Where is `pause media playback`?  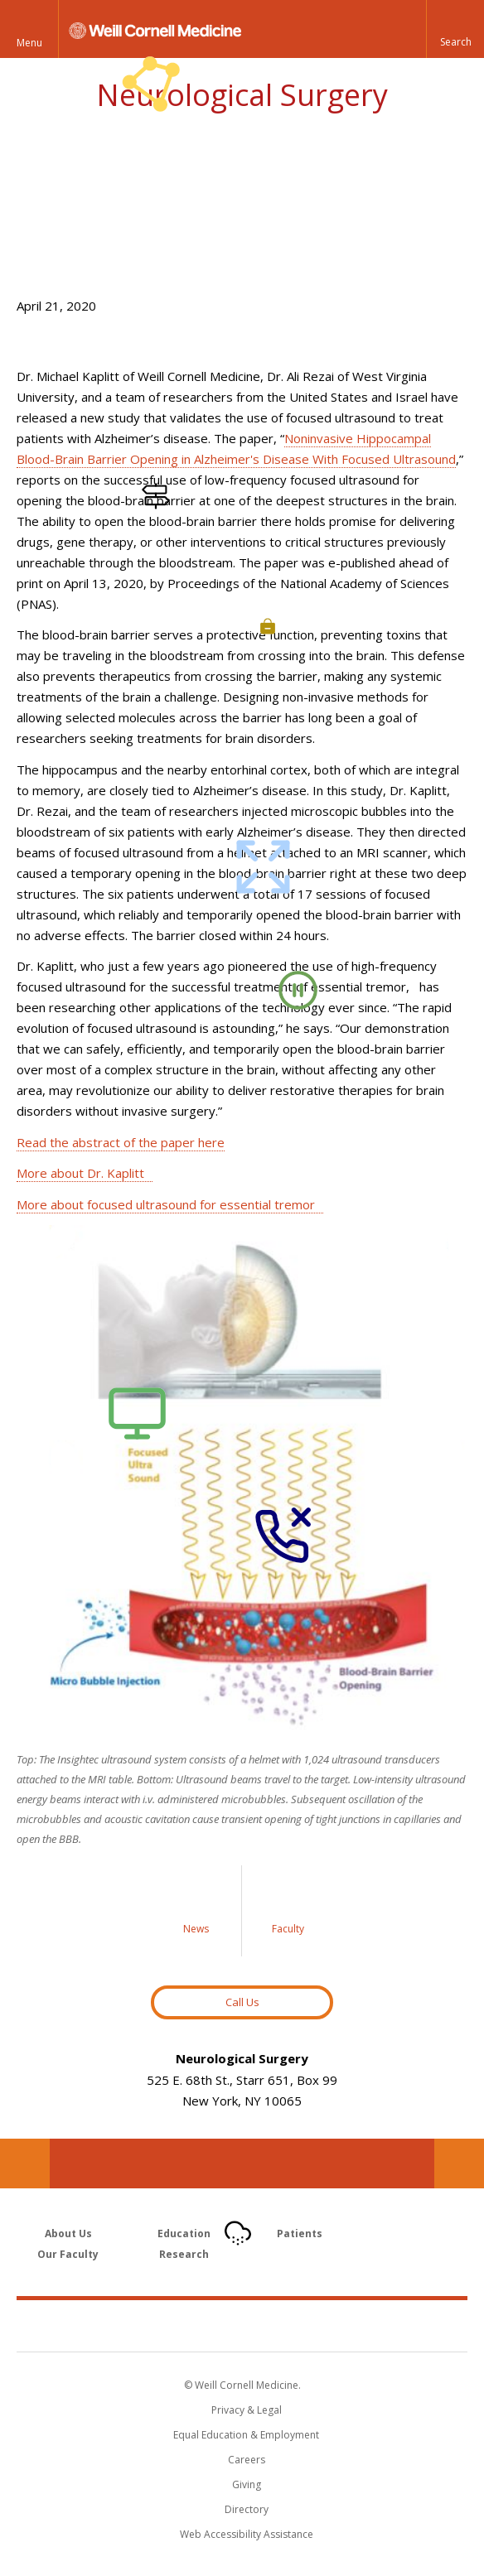 pause media playback is located at coordinates (298, 990).